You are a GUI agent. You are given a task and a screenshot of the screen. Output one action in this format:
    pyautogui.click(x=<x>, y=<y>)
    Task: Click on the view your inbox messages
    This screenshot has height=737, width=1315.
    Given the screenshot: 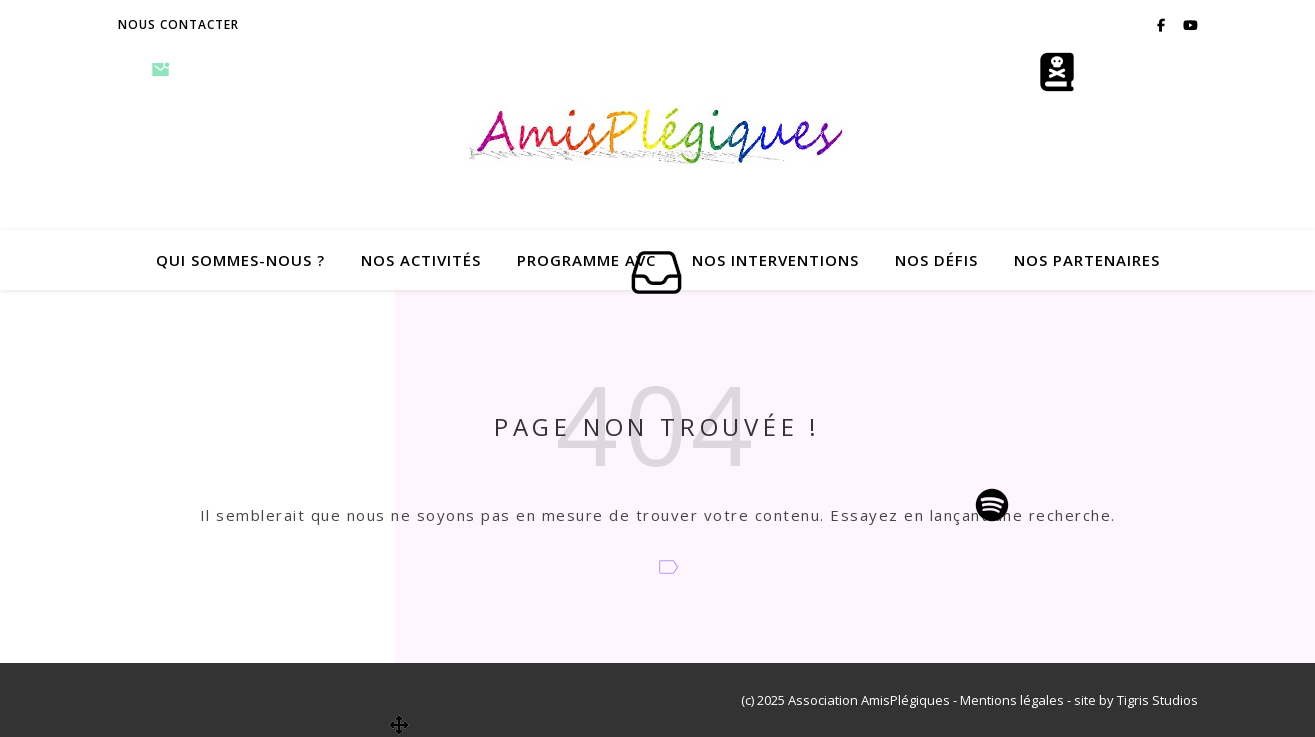 What is the action you would take?
    pyautogui.click(x=656, y=272)
    